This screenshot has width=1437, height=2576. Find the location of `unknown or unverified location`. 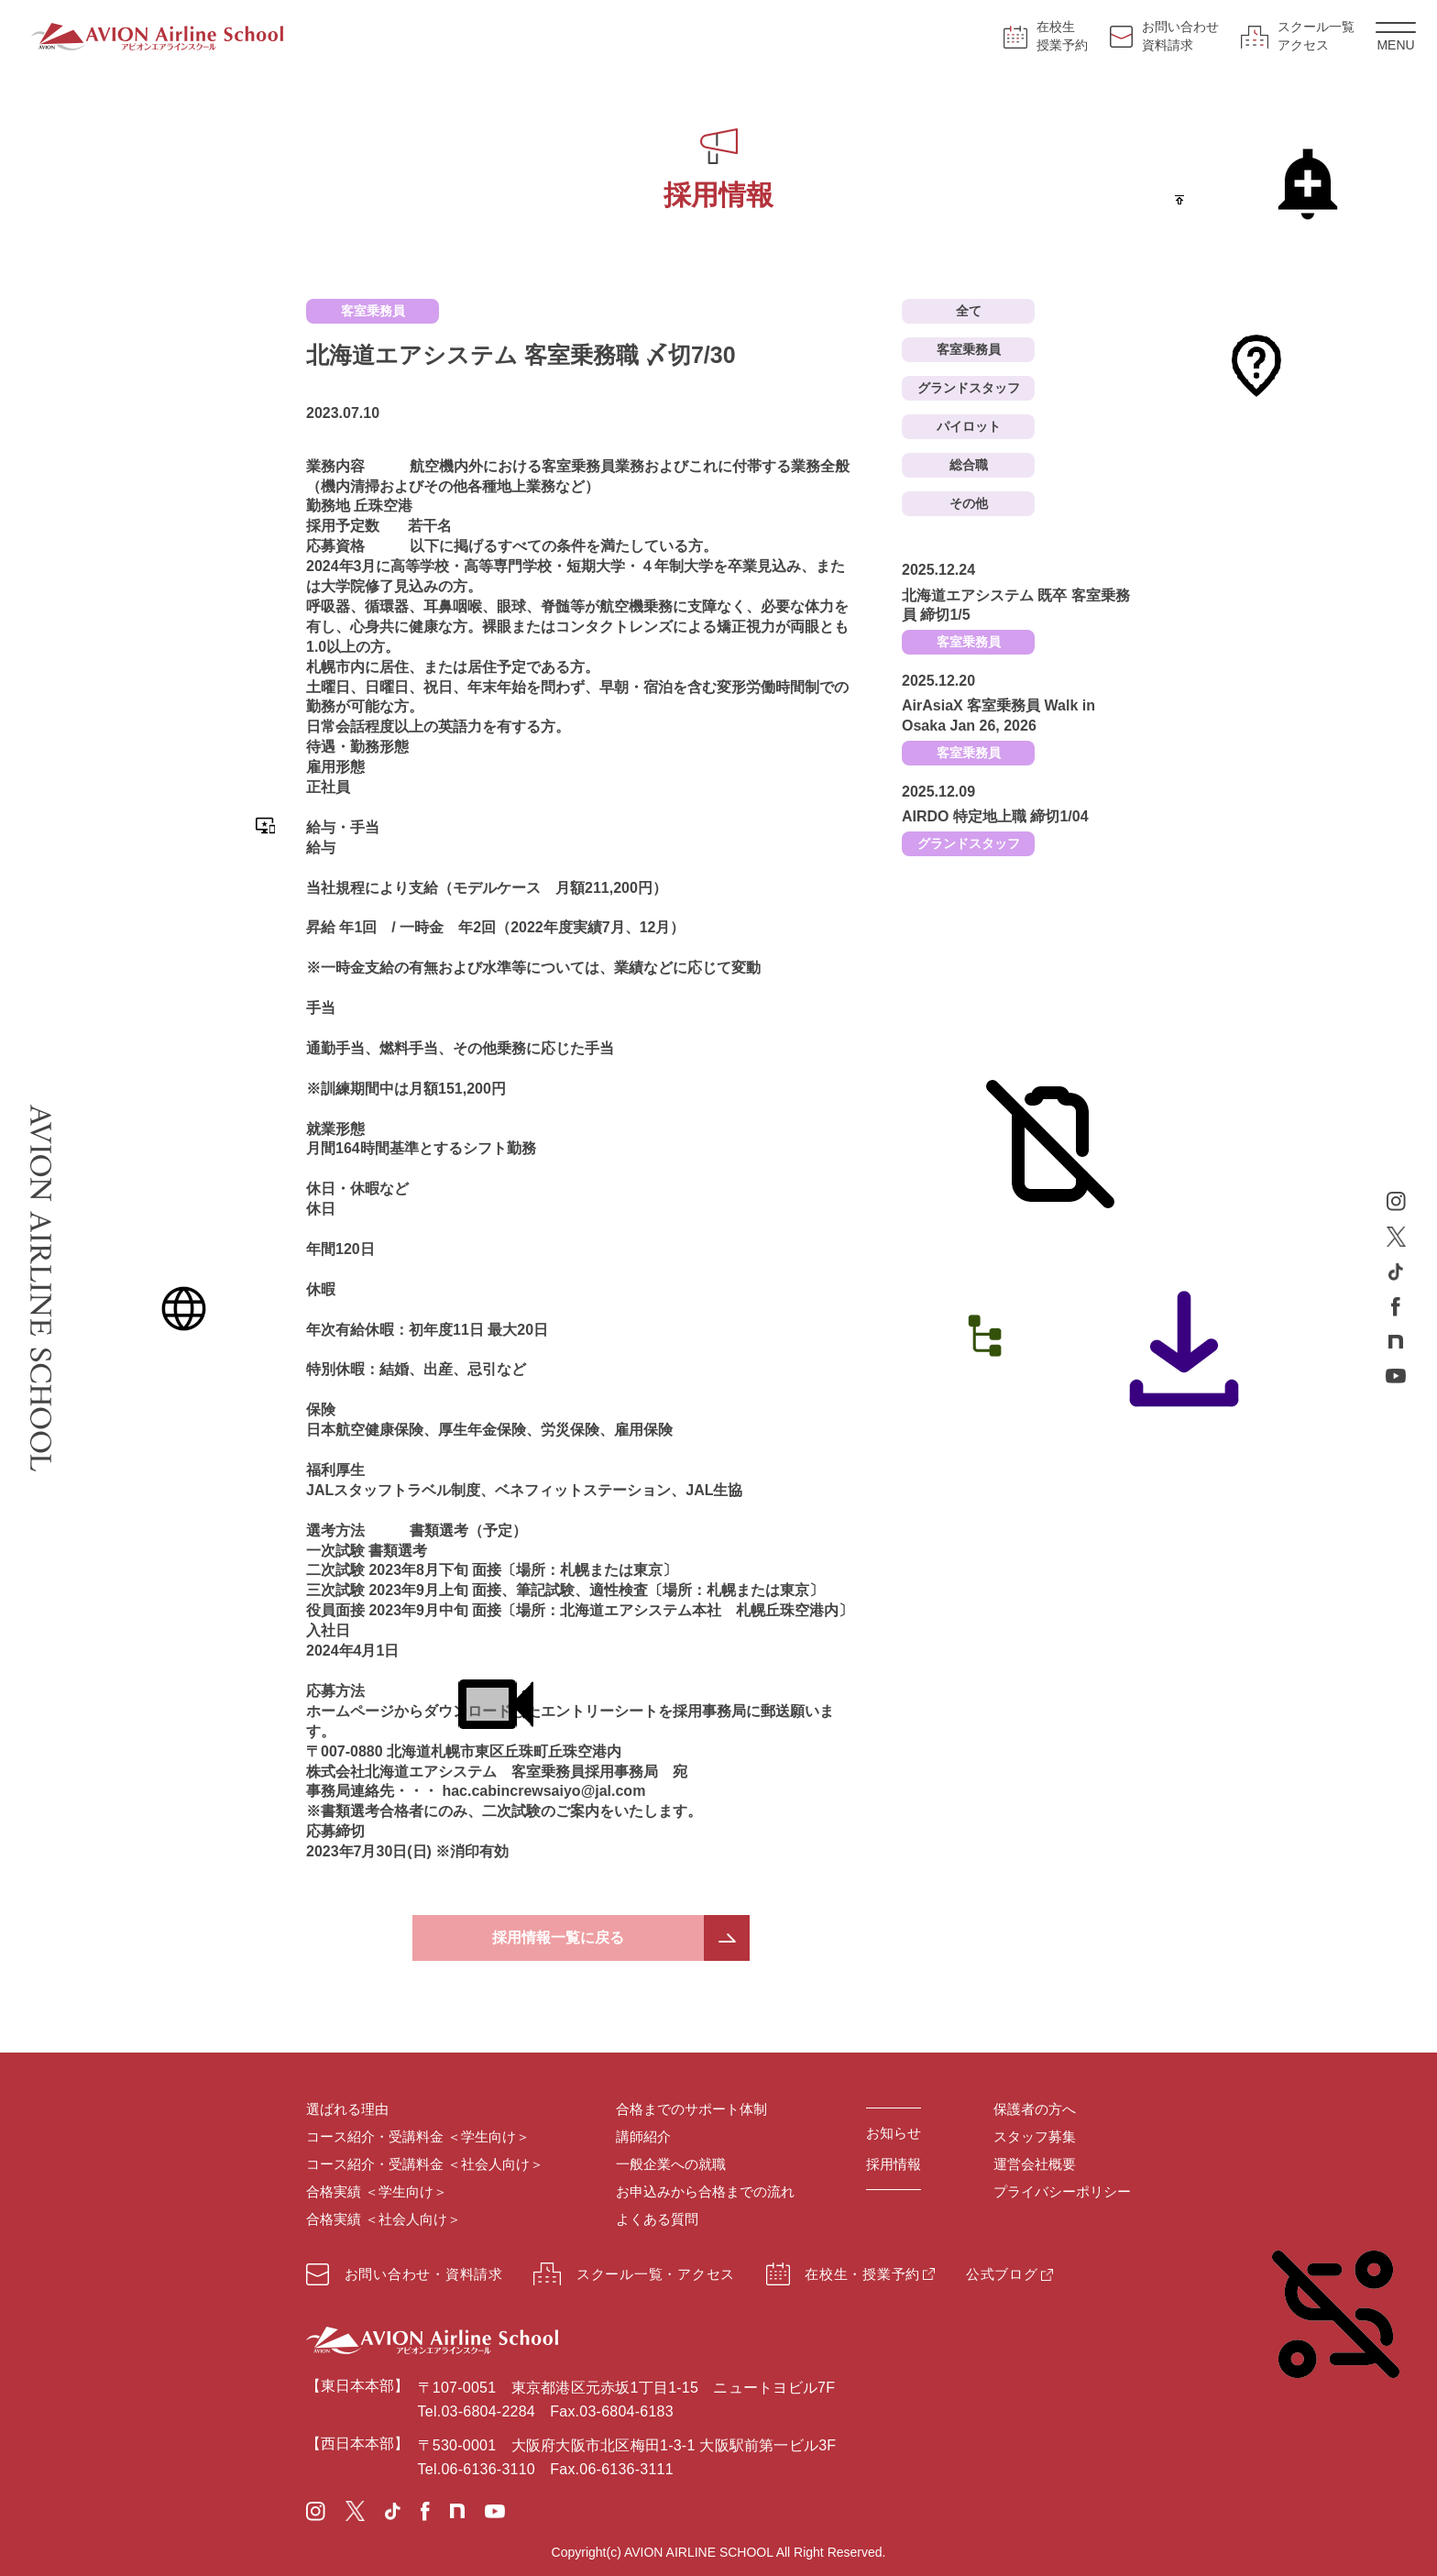

unknown or unverified location is located at coordinates (1256, 366).